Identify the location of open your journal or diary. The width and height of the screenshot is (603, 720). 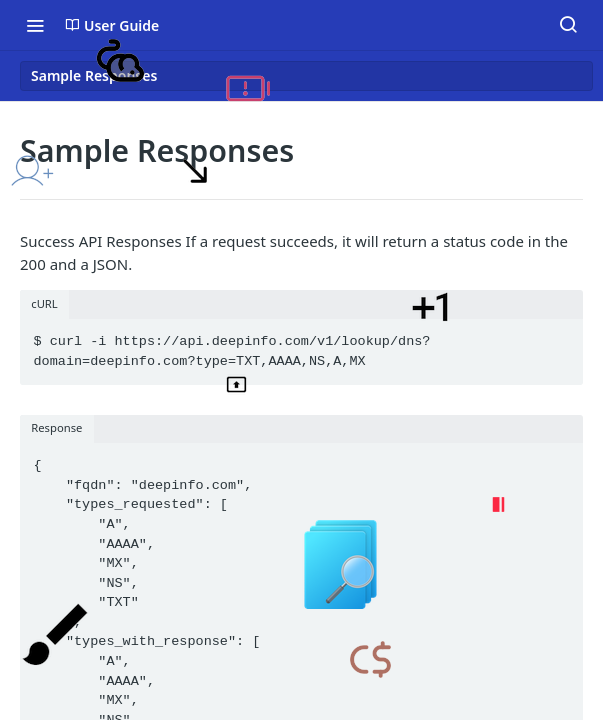
(498, 504).